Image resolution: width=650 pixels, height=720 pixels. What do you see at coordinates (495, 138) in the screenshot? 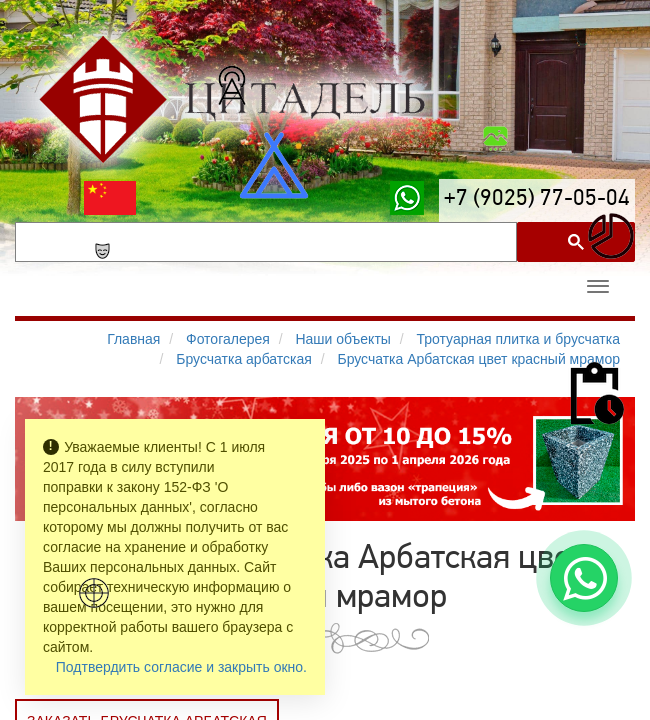
I see `view instant photos or polaroid-style images` at bounding box center [495, 138].